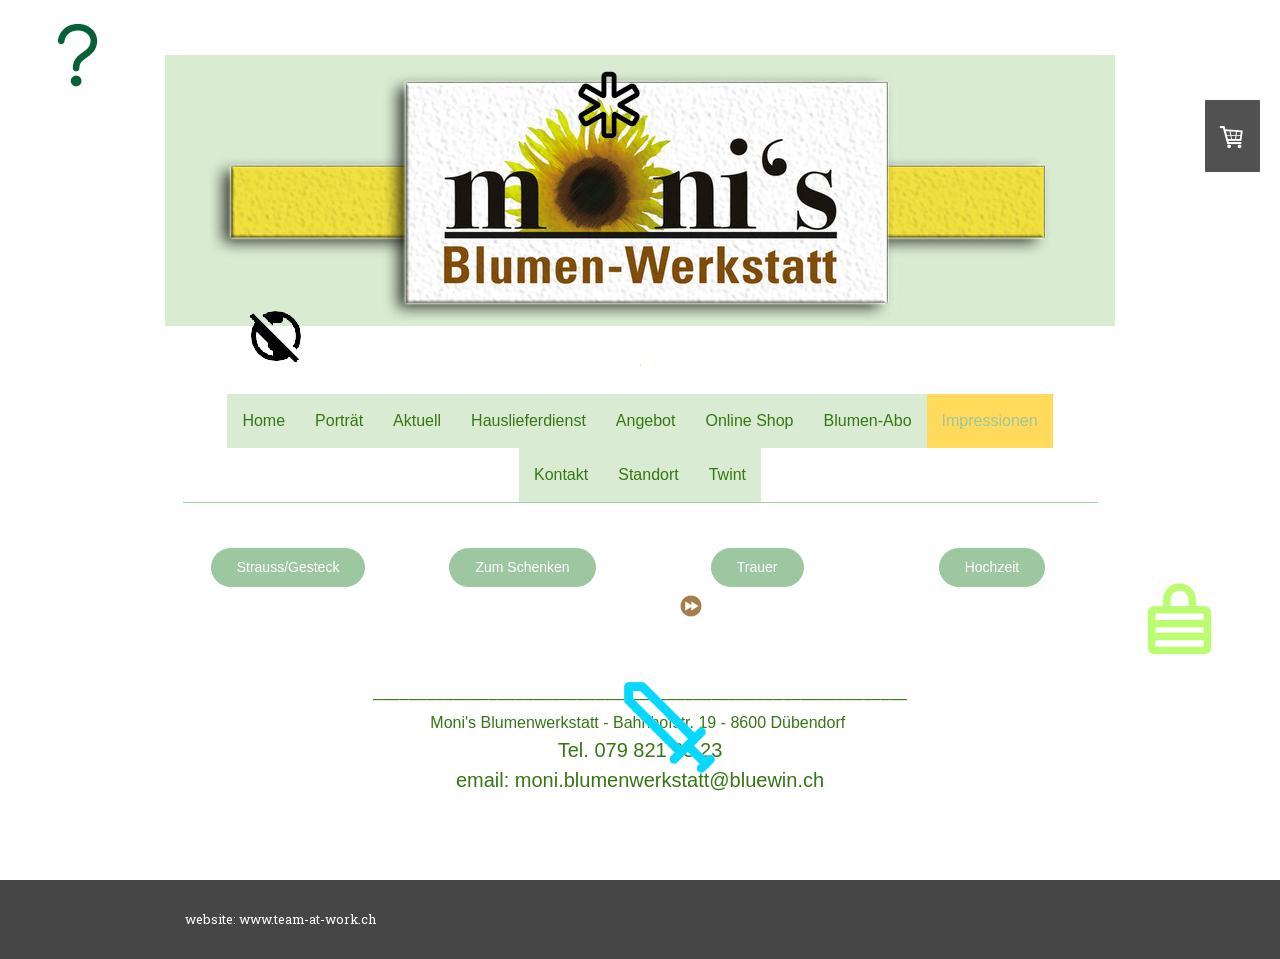 The width and height of the screenshot is (1280, 959). What do you see at coordinates (77, 56) in the screenshot?
I see `access help or support resources` at bounding box center [77, 56].